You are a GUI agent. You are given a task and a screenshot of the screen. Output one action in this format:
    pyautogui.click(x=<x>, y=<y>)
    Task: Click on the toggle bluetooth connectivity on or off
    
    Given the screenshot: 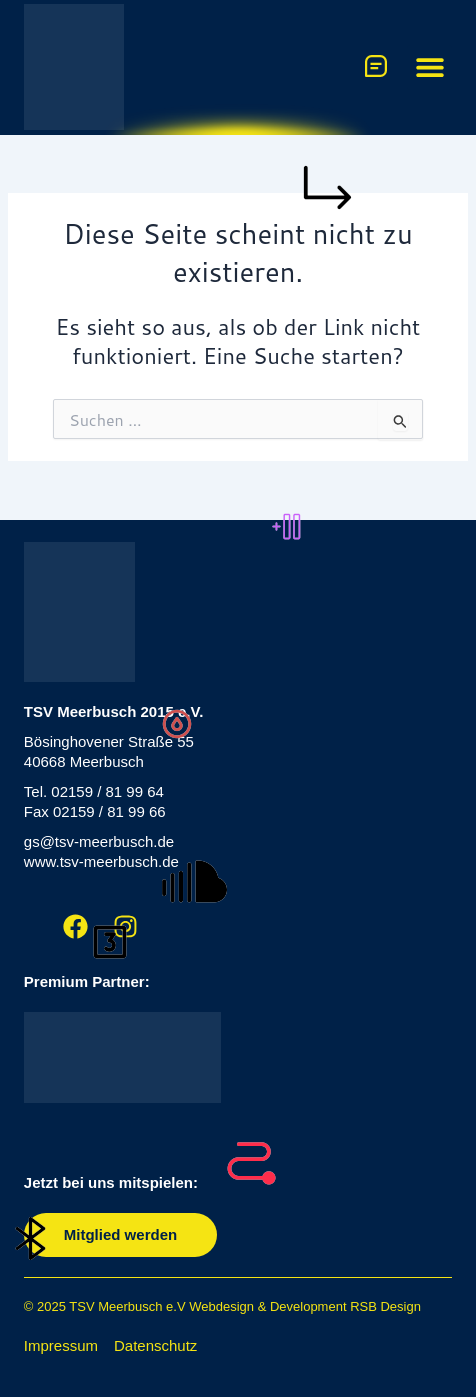 What is the action you would take?
    pyautogui.click(x=30, y=1238)
    